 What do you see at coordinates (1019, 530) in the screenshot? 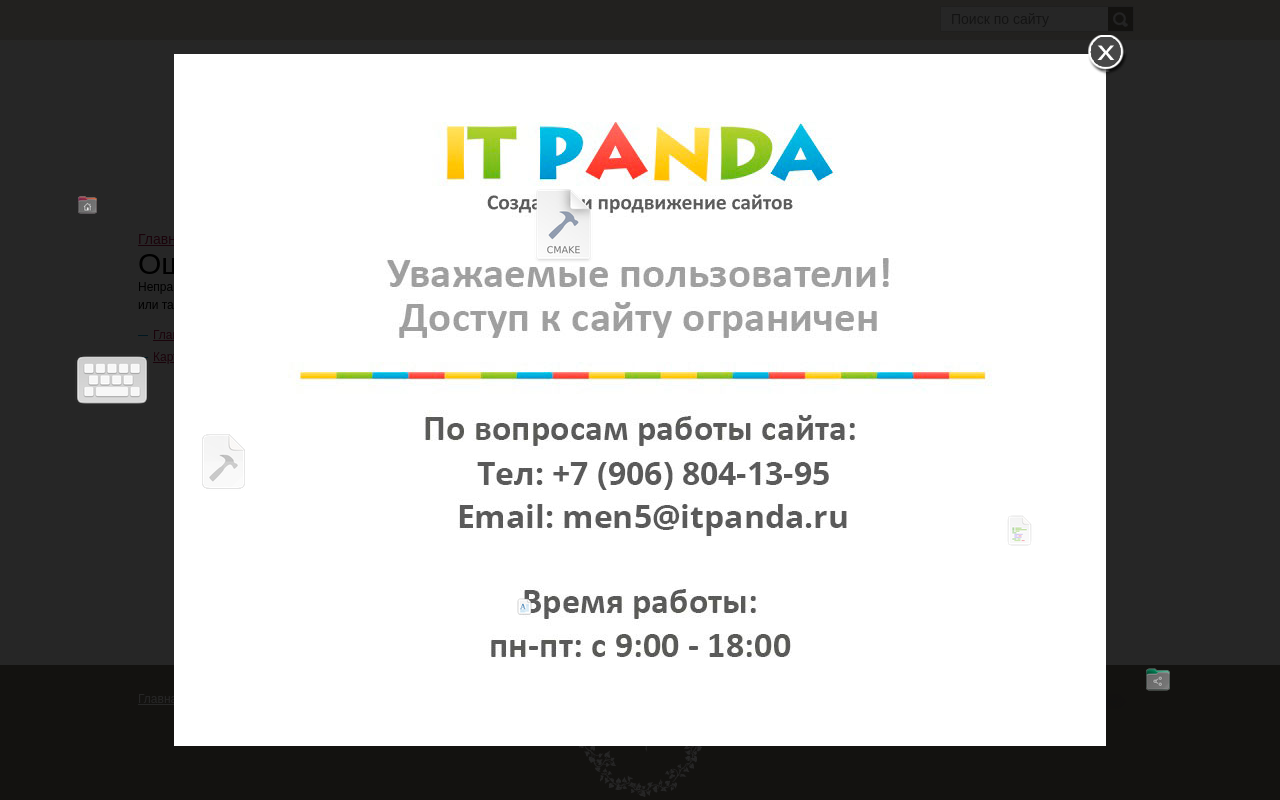
I see `a COBOL source code file` at bounding box center [1019, 530].